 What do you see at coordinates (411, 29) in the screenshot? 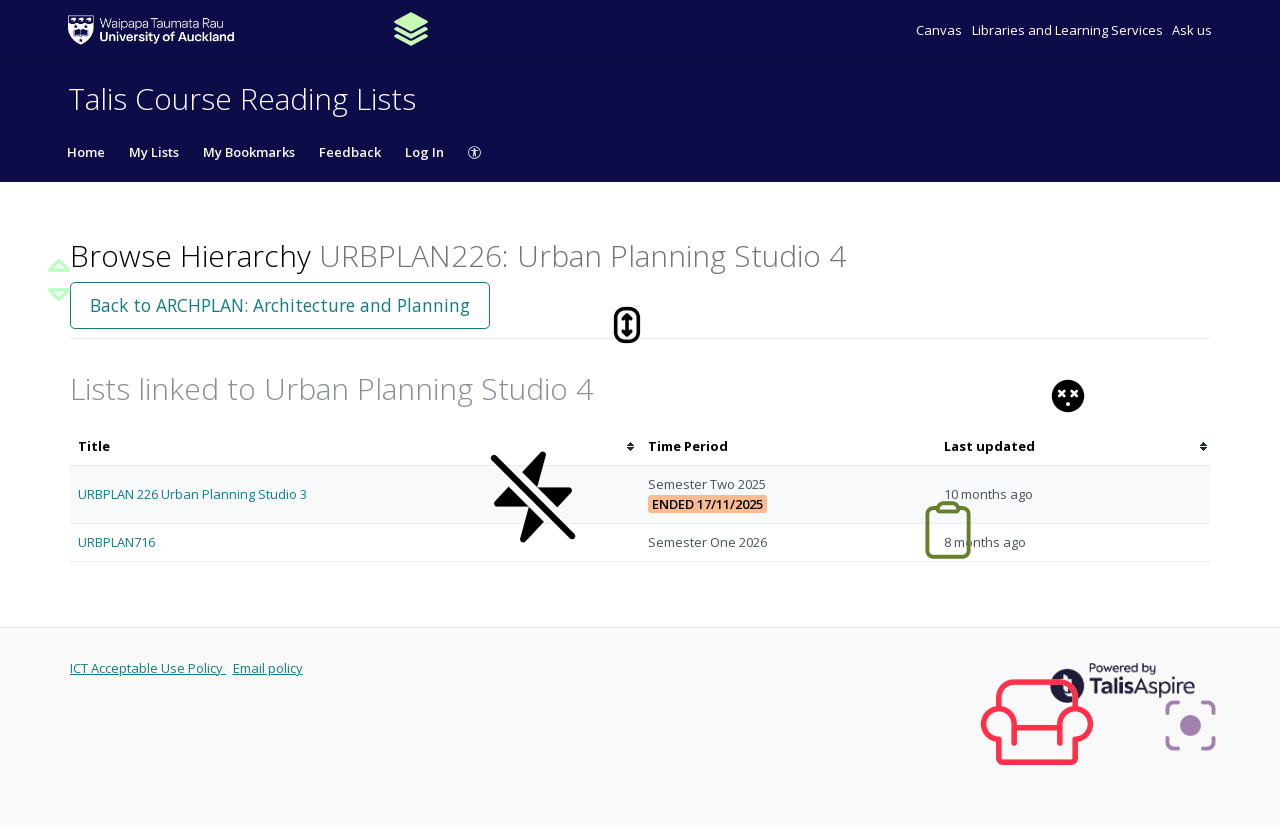
I see `view layers or stacked content` at bounding box center [411, 29].